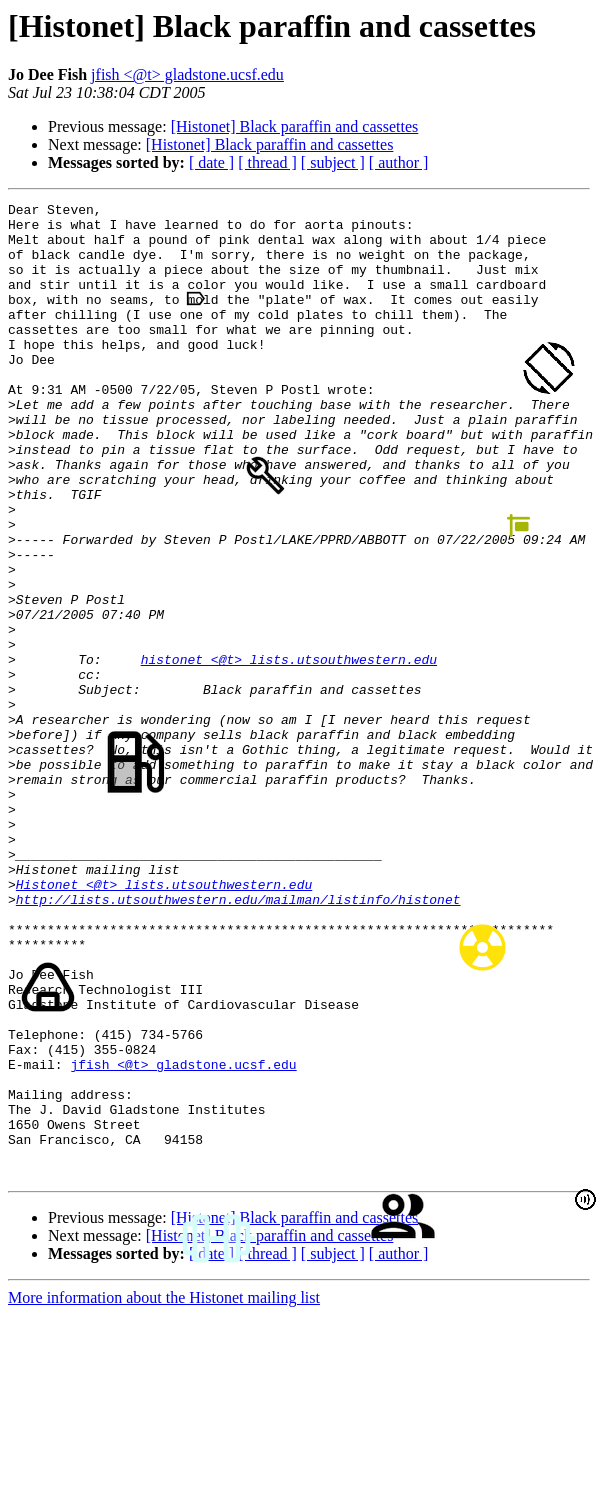  Describe the element at coordinates (482, 947) in the screenshot. I see `indicates hazardous or radioactive content warning` at that location.